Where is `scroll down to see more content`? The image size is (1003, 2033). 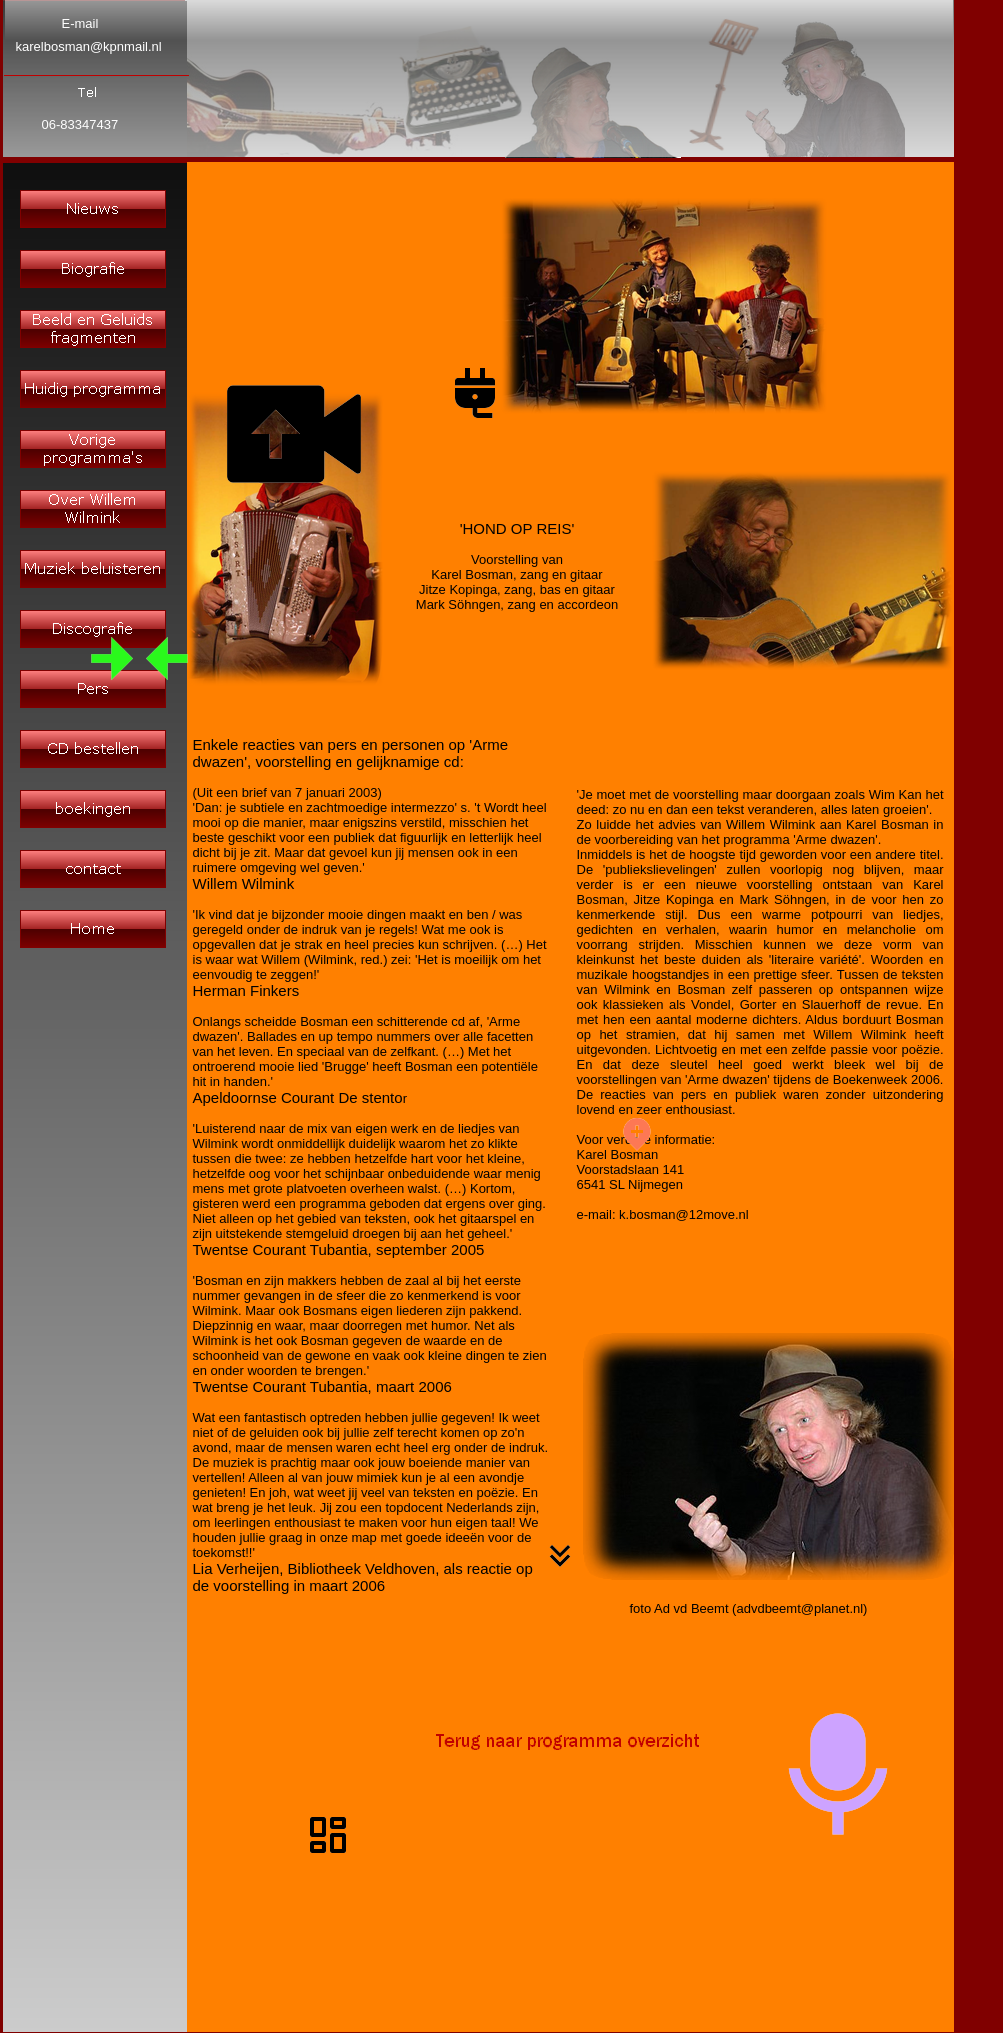
scroll down to see more content is located at coordinates (560, 1555).